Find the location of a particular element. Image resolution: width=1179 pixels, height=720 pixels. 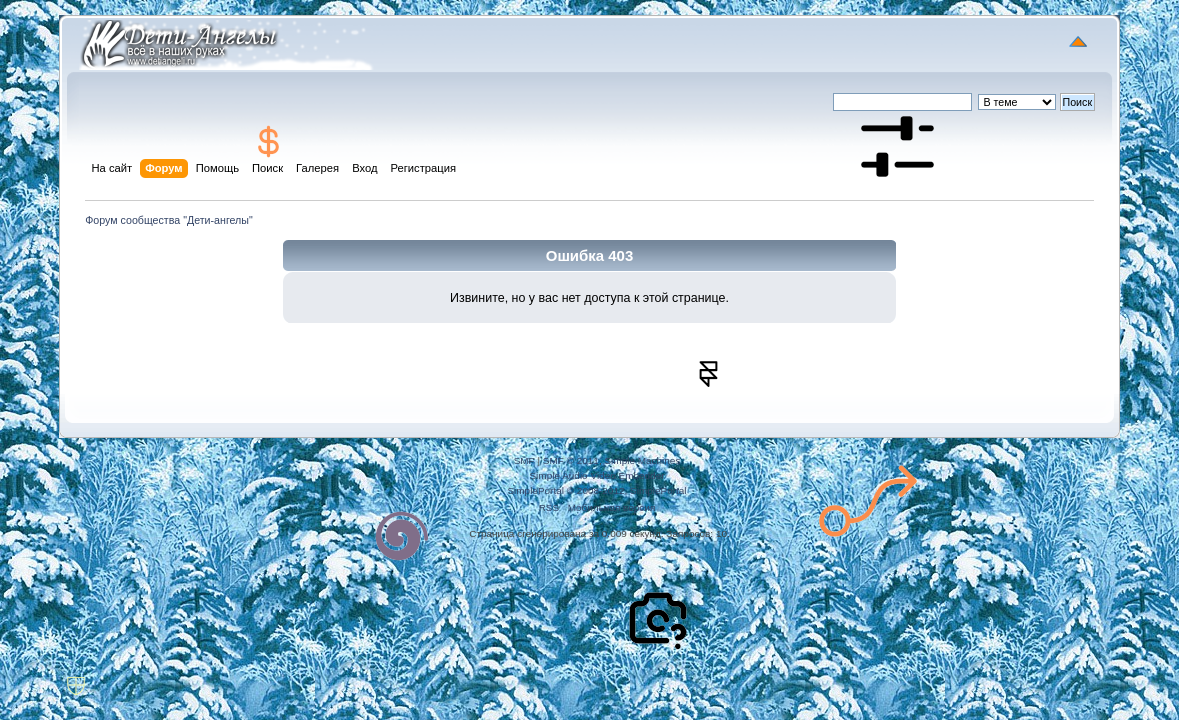

adjust settings or preferences is located at coordinates (897, 146).